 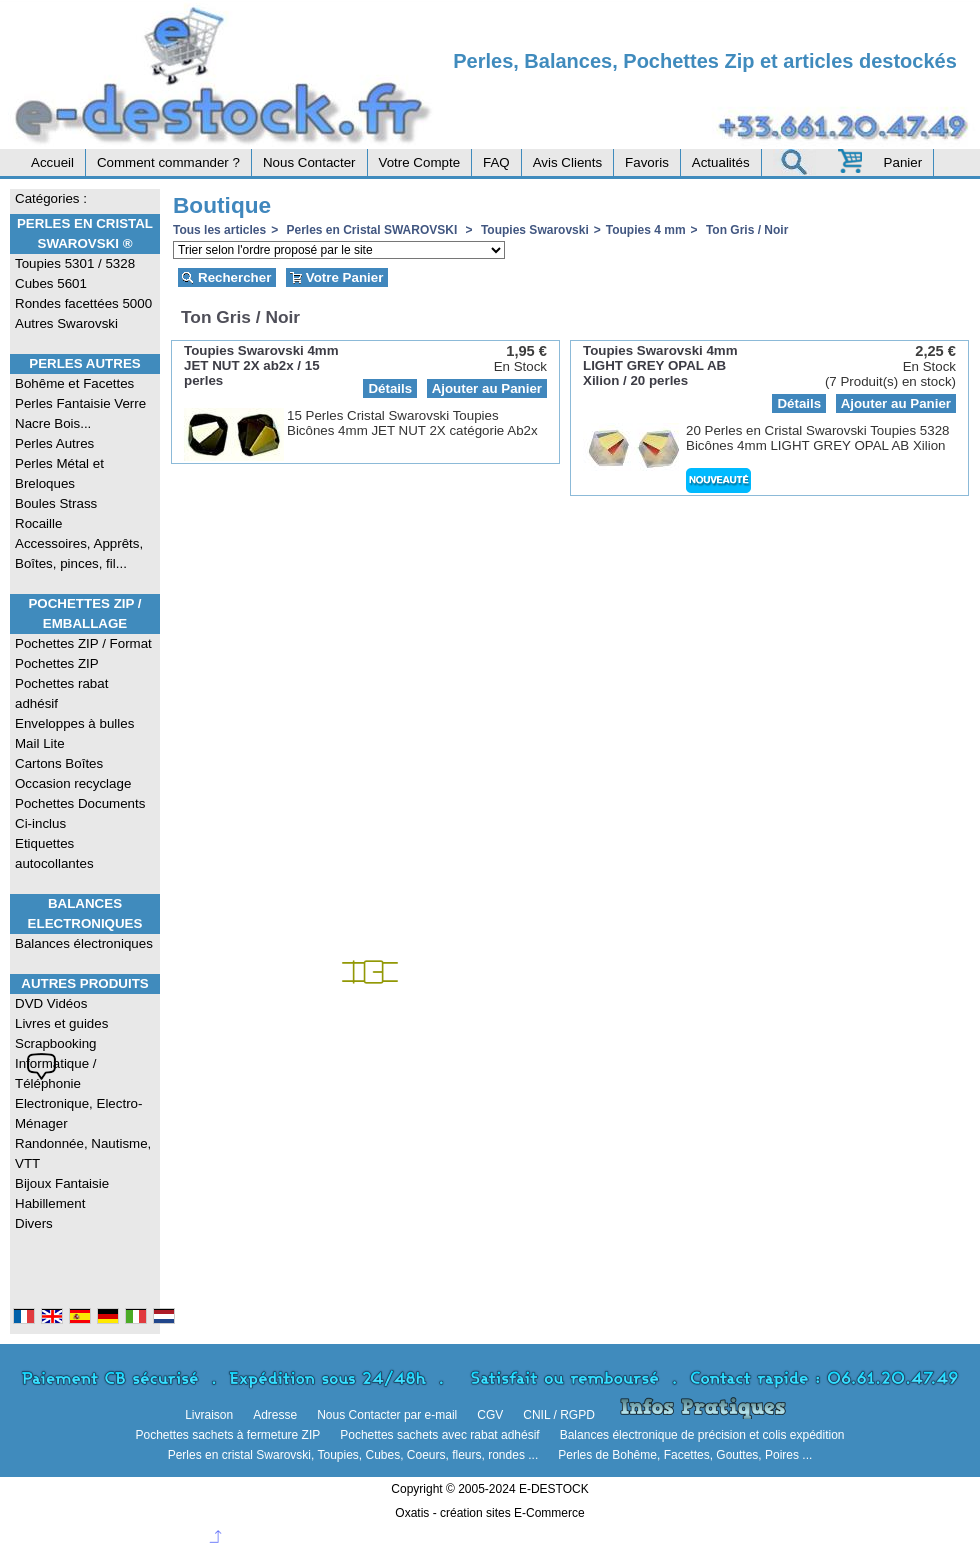 I want to click on adjust belt or strap settings, so click(x=370, y=972).